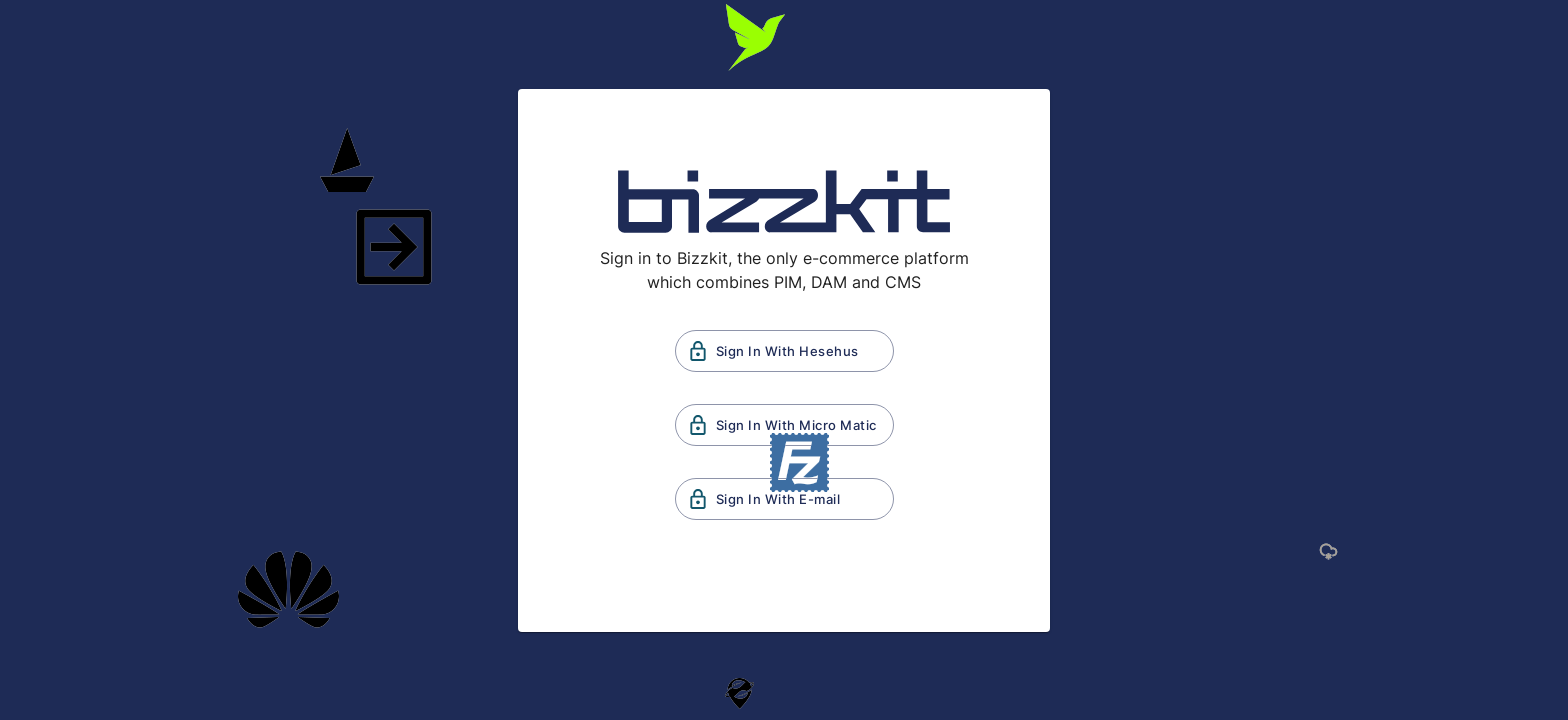  What do you see at coordinates (1328, 551) in the screenshot?
I see `indicates snowy weather conditions` at bounding box center [1328, 551].